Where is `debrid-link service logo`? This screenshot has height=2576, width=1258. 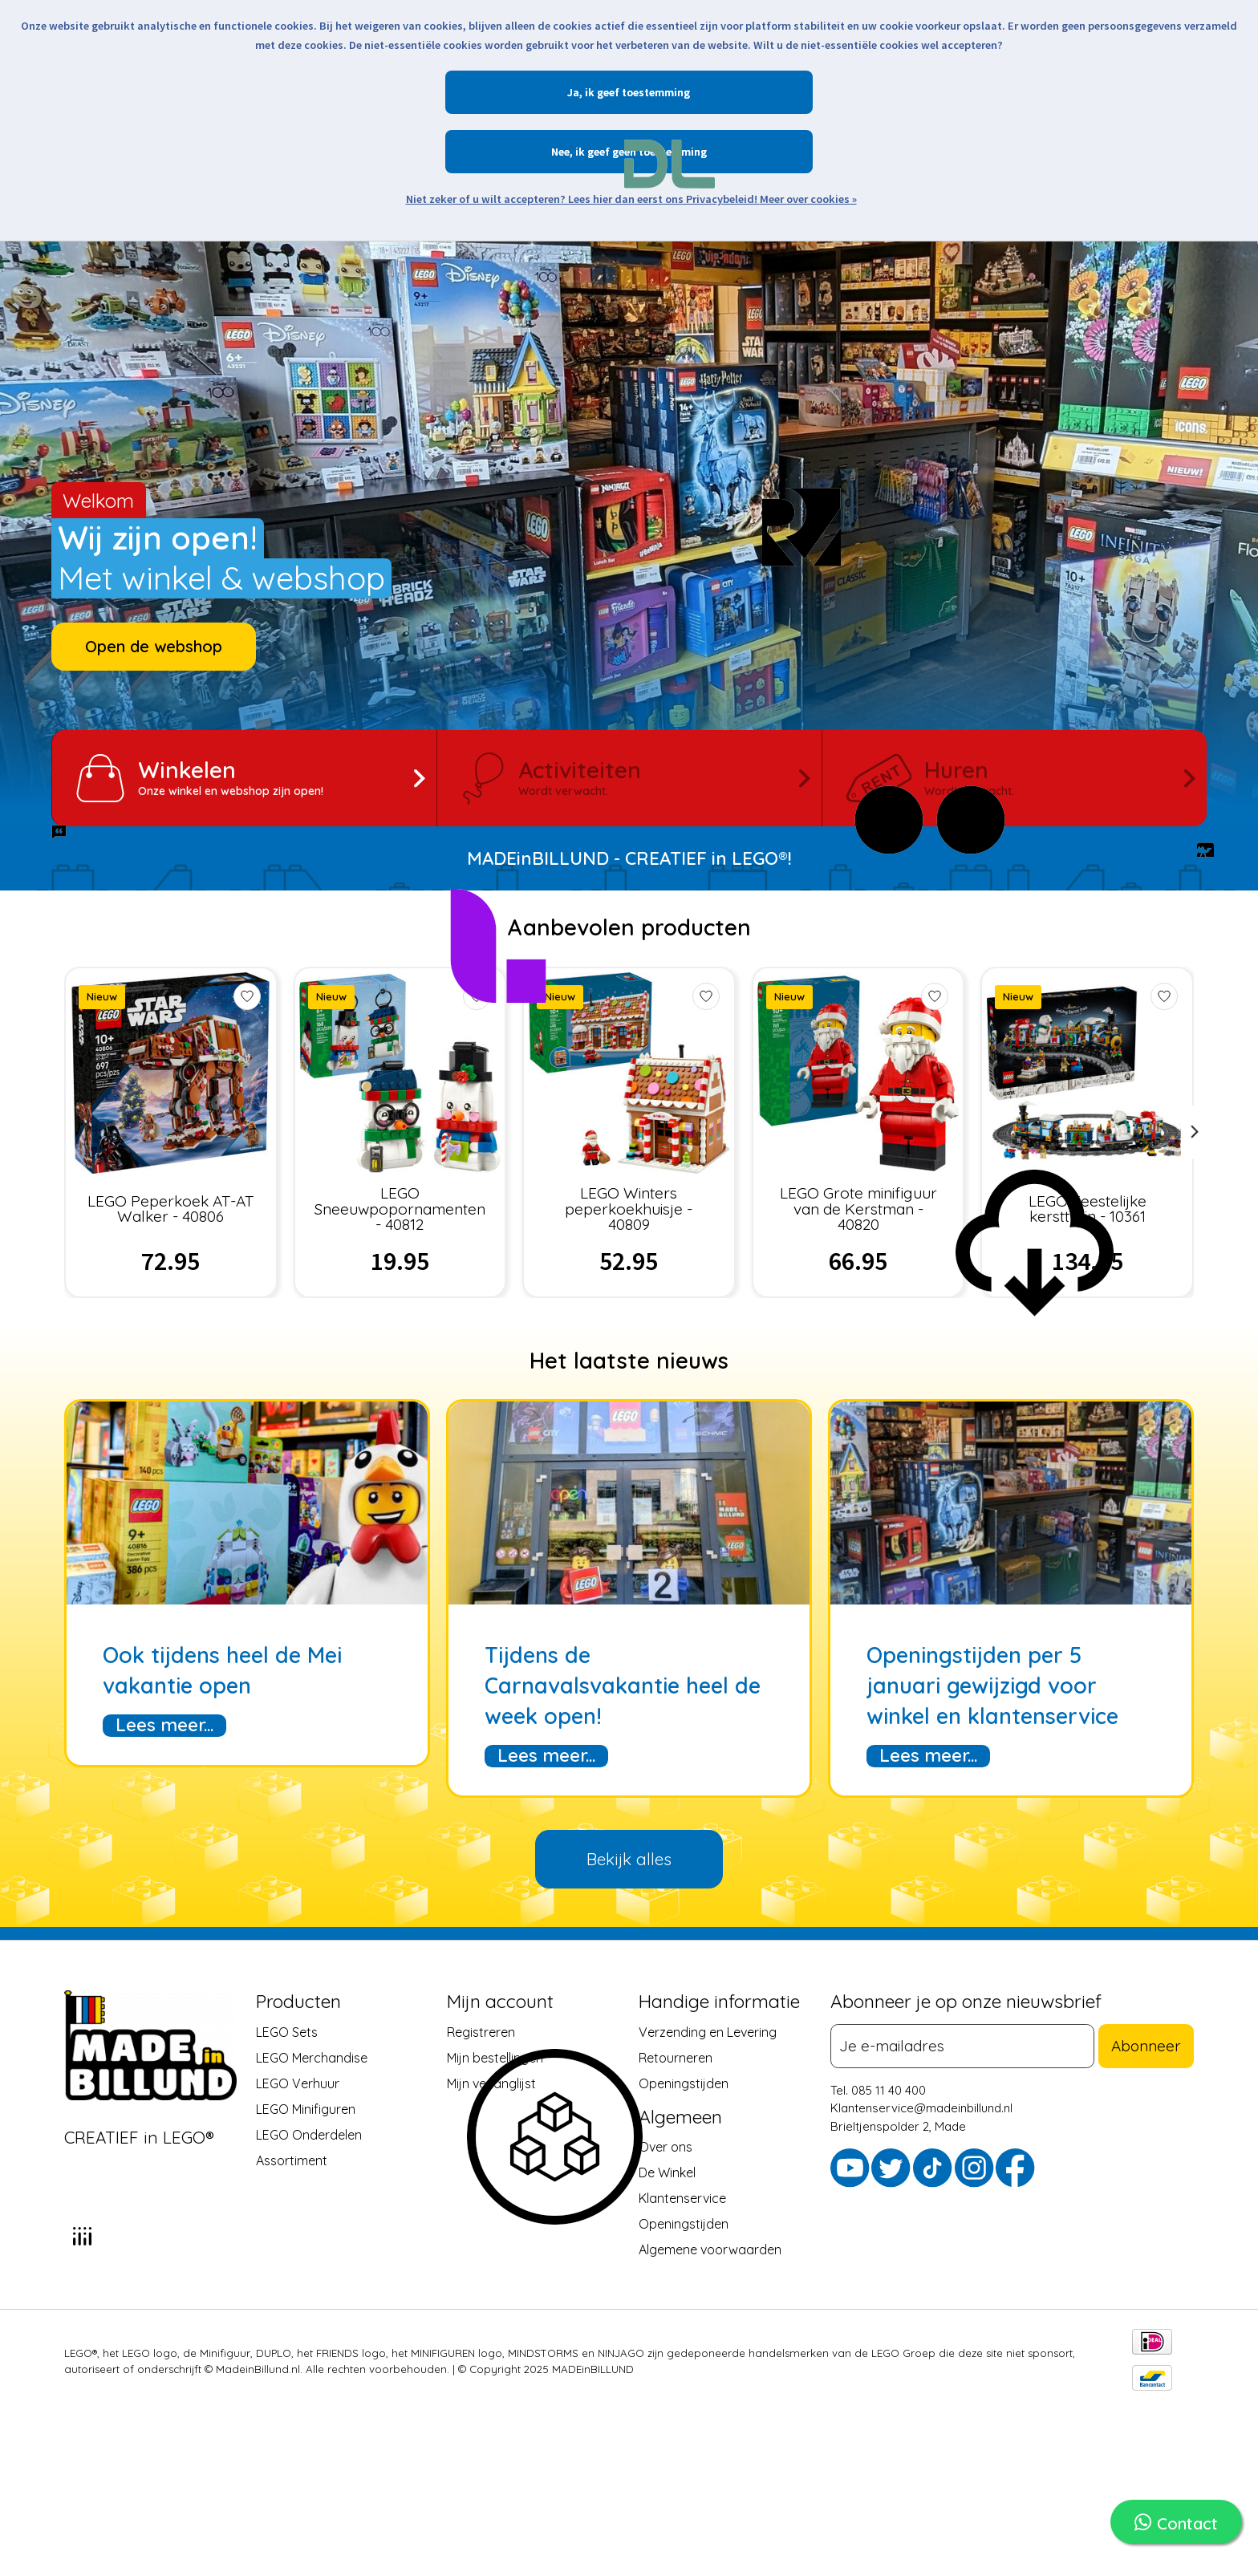 debrid-link service logo is located at coordinates (669, 164).